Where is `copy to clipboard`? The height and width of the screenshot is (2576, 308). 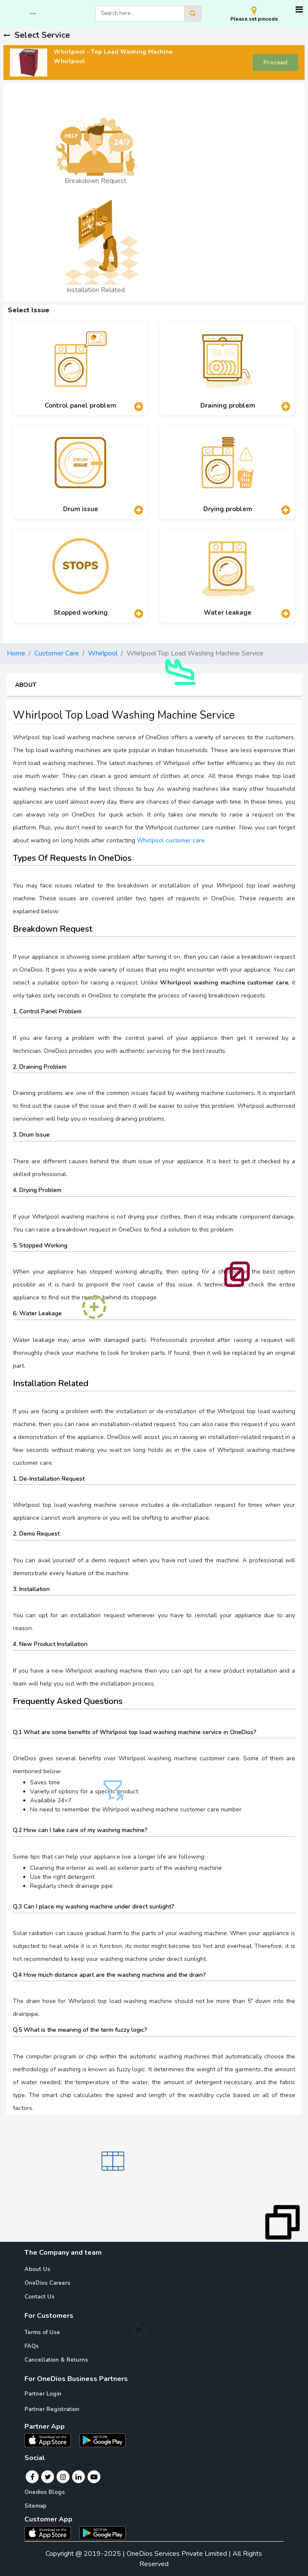
copy to clipboard is located at coordinates (282, 2222).